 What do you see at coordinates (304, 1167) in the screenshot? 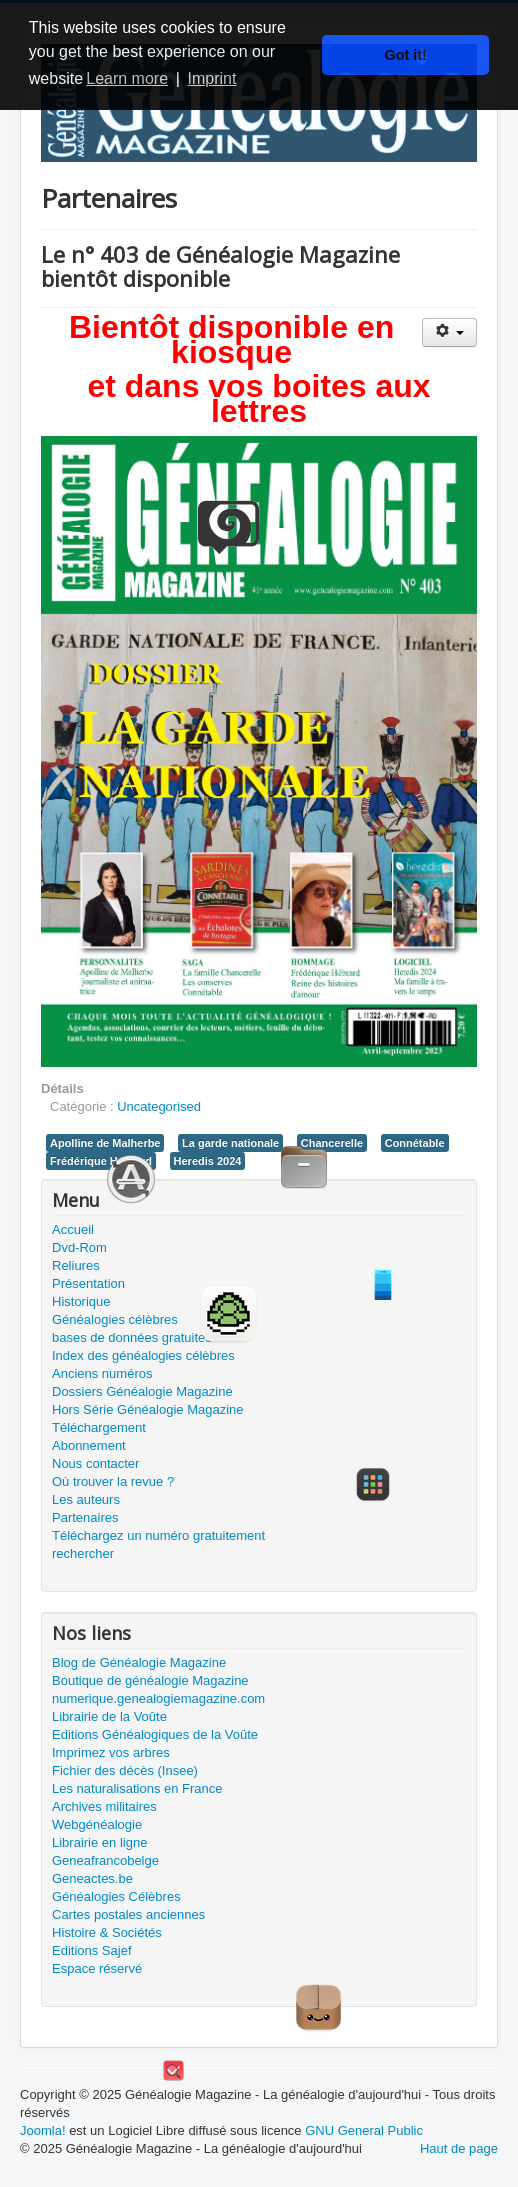
I see `open the file manager application` at bounding box center [304, 1167].